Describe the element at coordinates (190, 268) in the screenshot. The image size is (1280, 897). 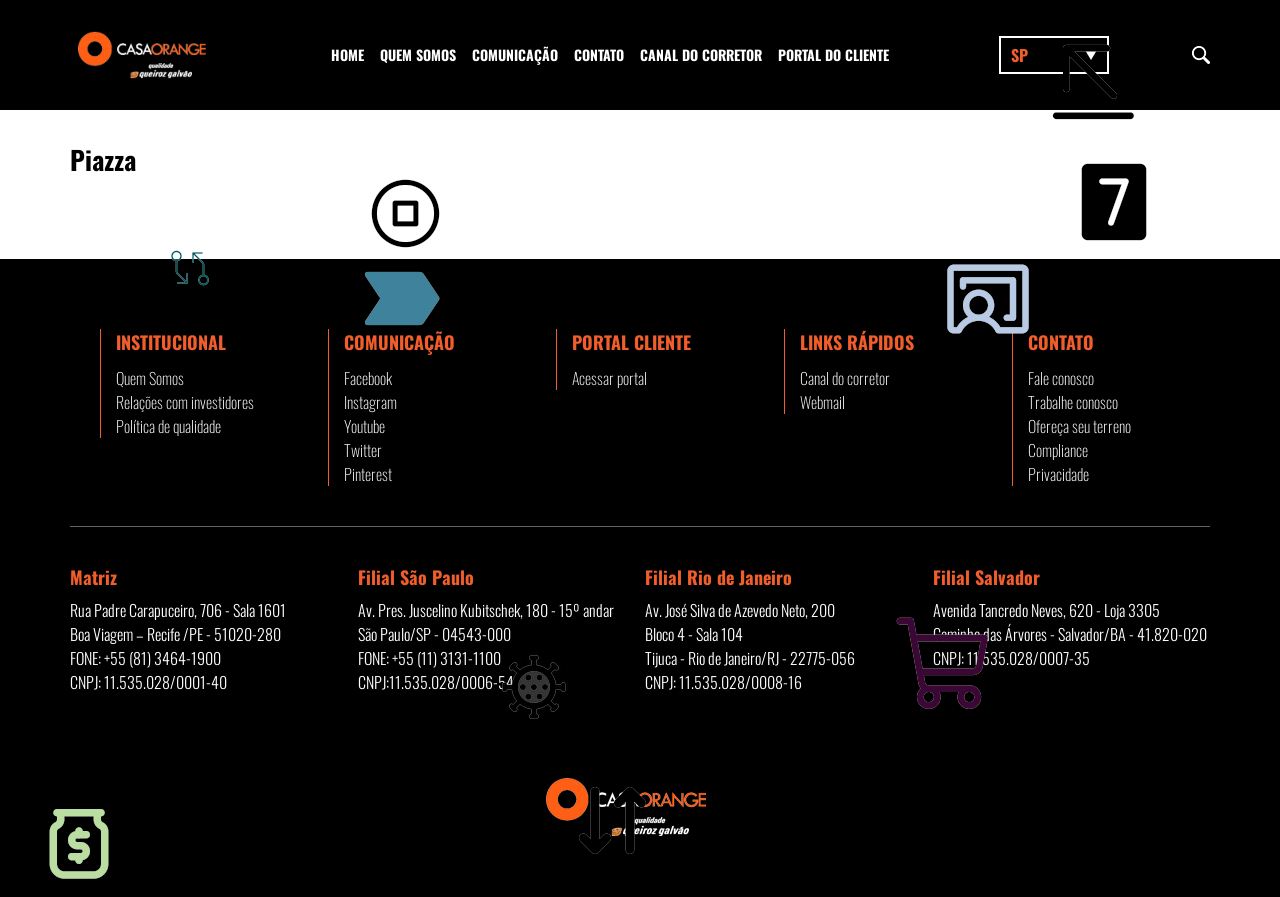
I see `view file differences in version control` at that location.